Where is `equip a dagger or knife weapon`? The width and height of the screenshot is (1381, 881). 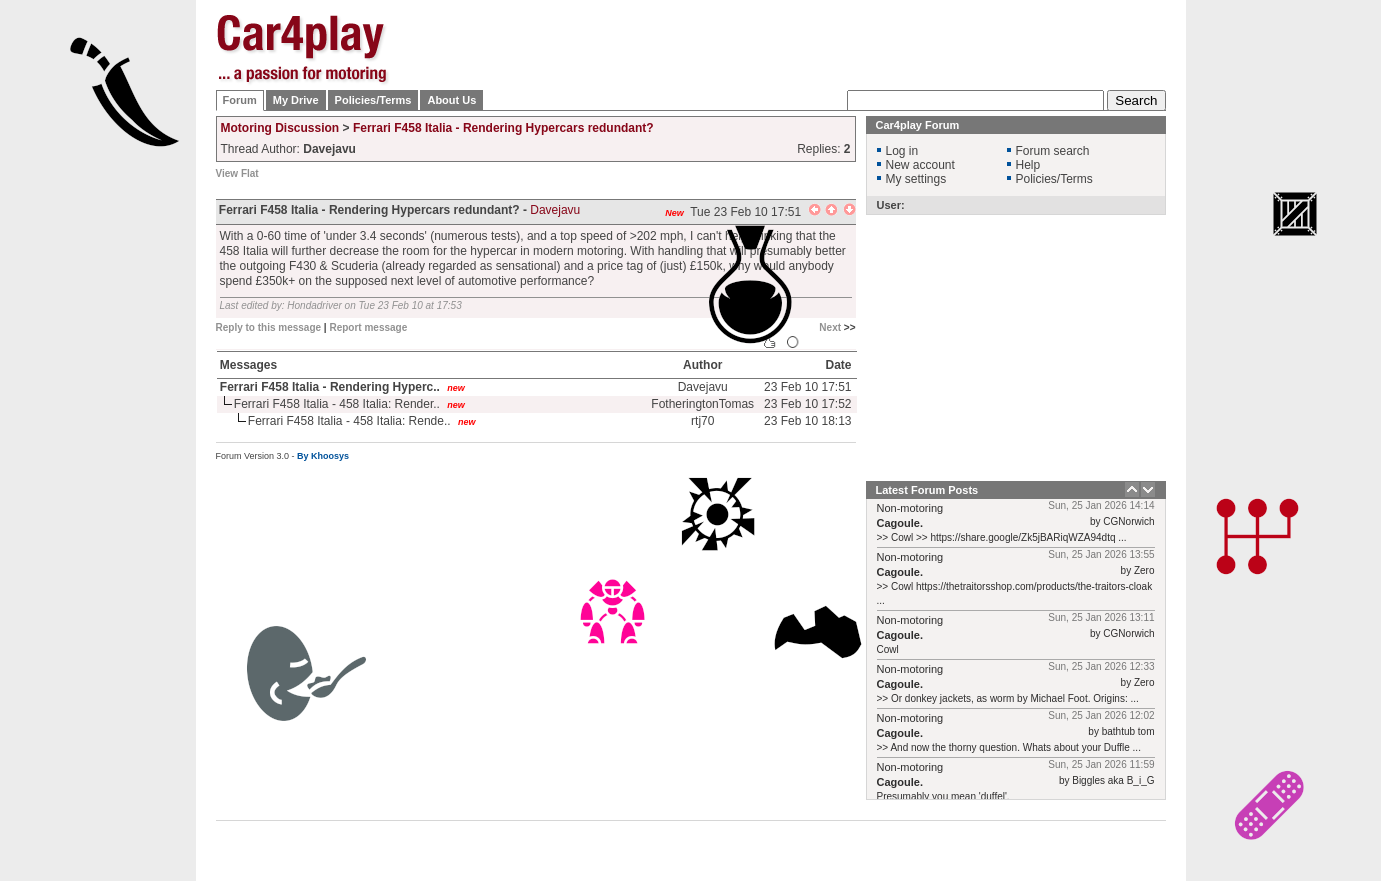
equip a dagger or knife weapon is located at coordinates (124, 92).